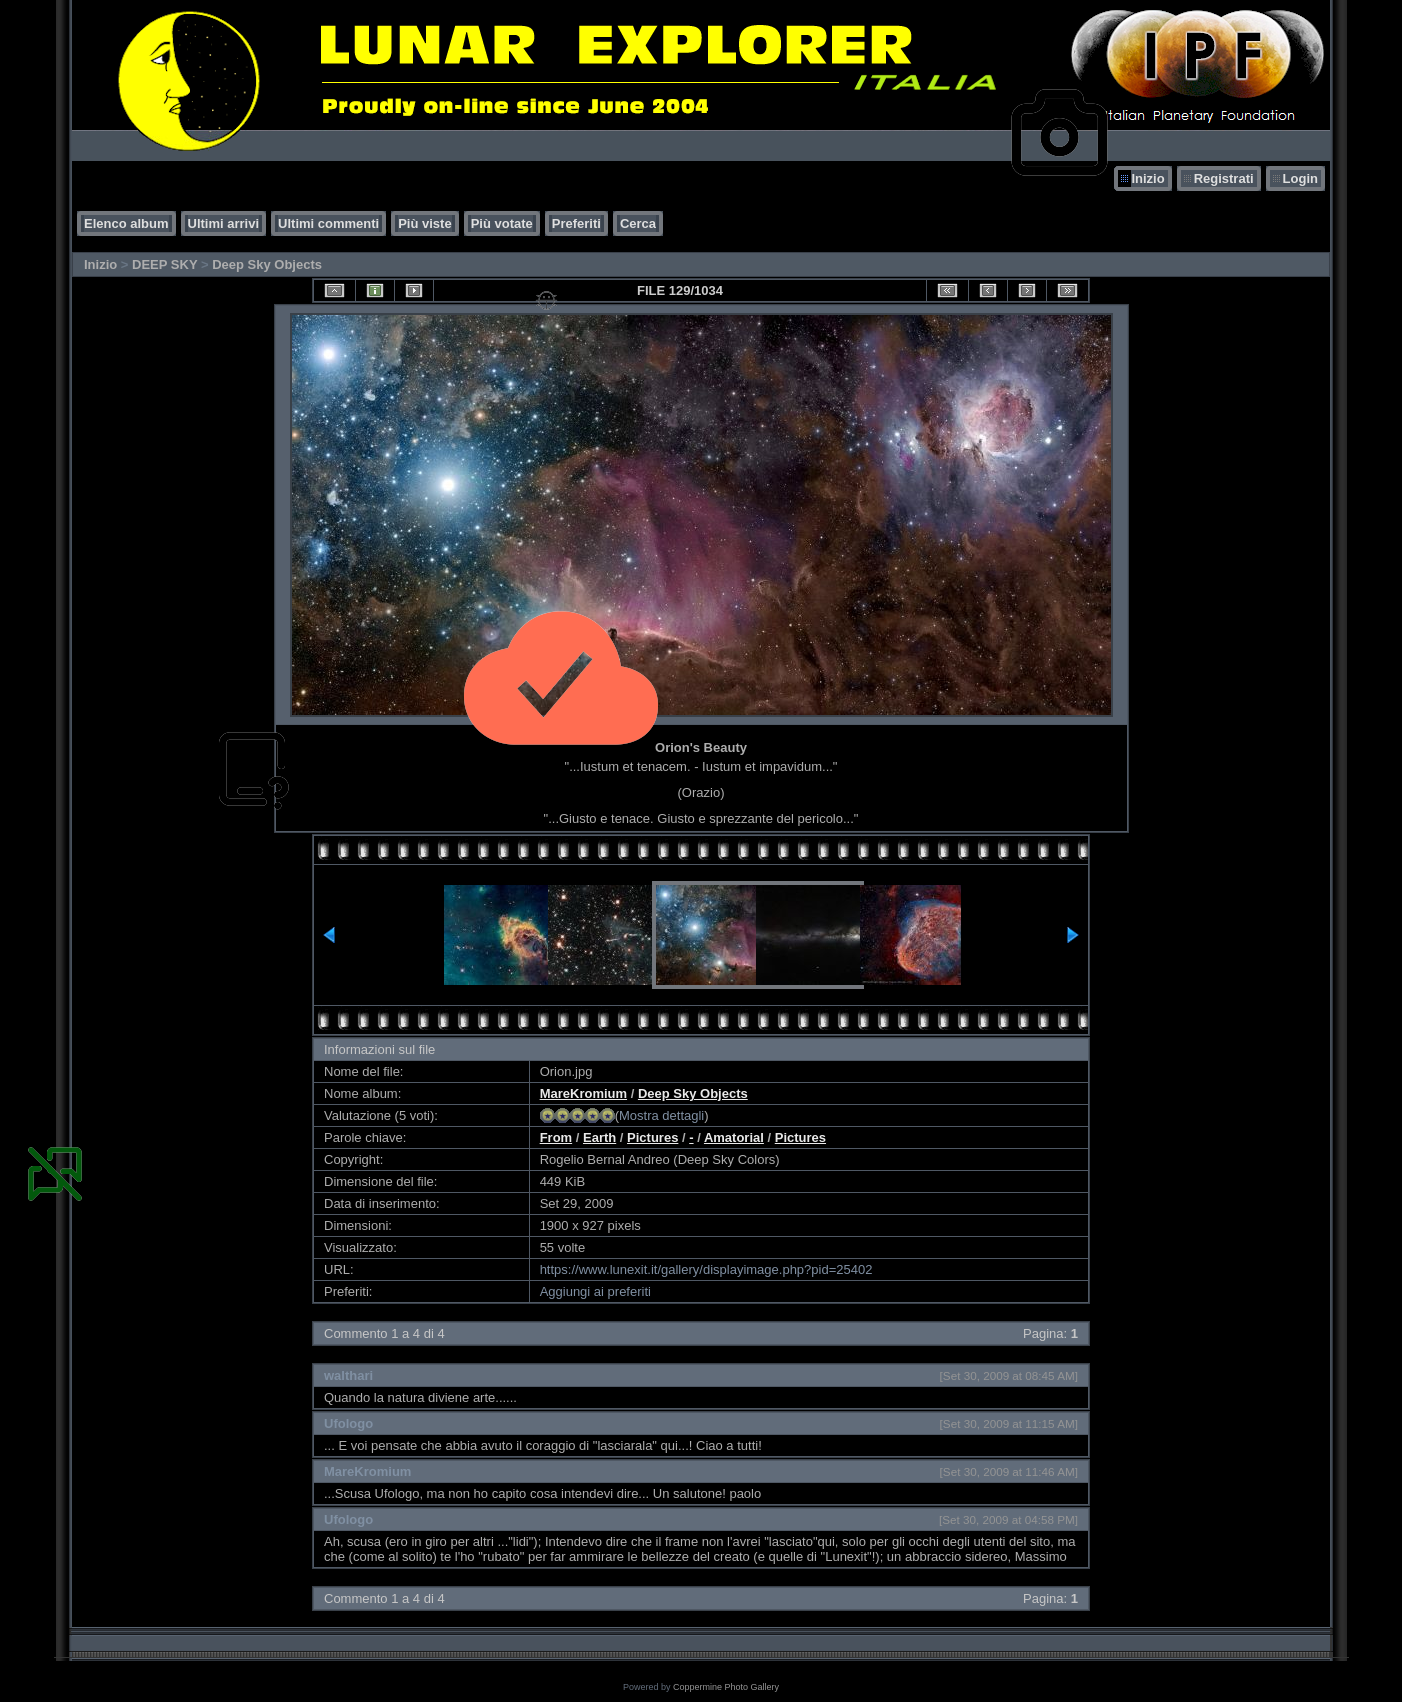 Image resolution: width=1402 pixels, height=1702 pixels. I want to click on take a photo, so click(1059, 132).